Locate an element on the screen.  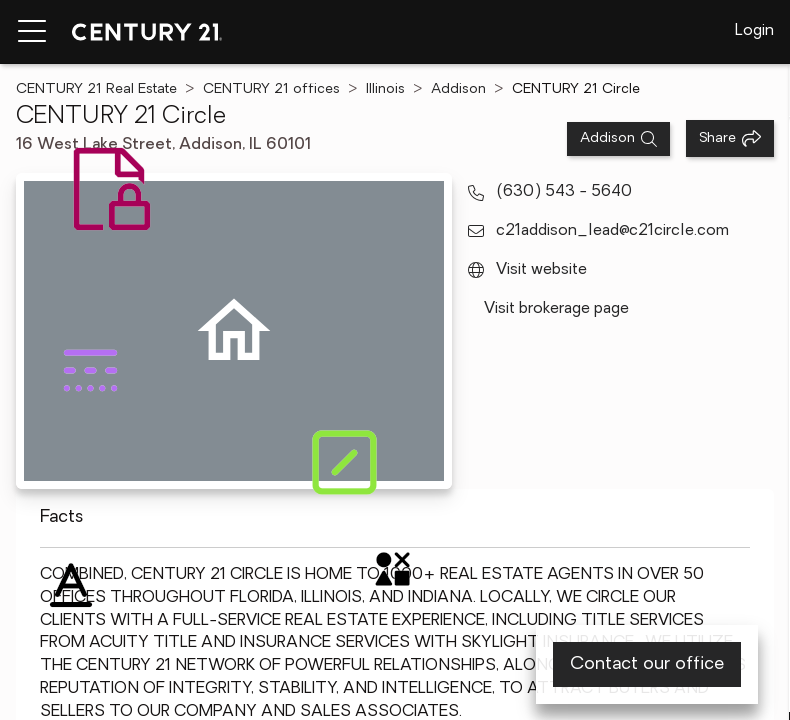
indicates a blocked or prohibited action is located at coordinates (344, 462).